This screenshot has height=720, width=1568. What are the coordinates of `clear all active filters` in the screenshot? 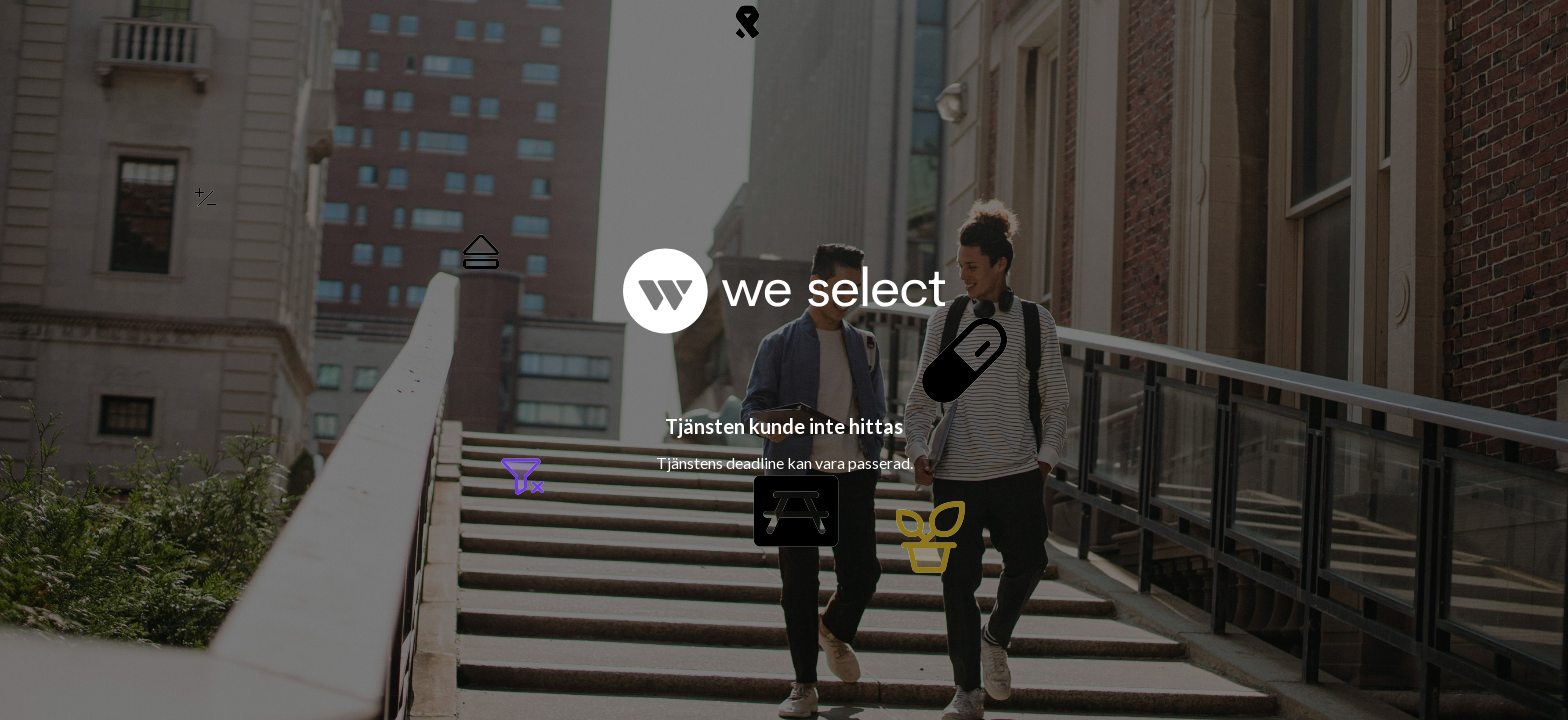 It's located at (521, 475).